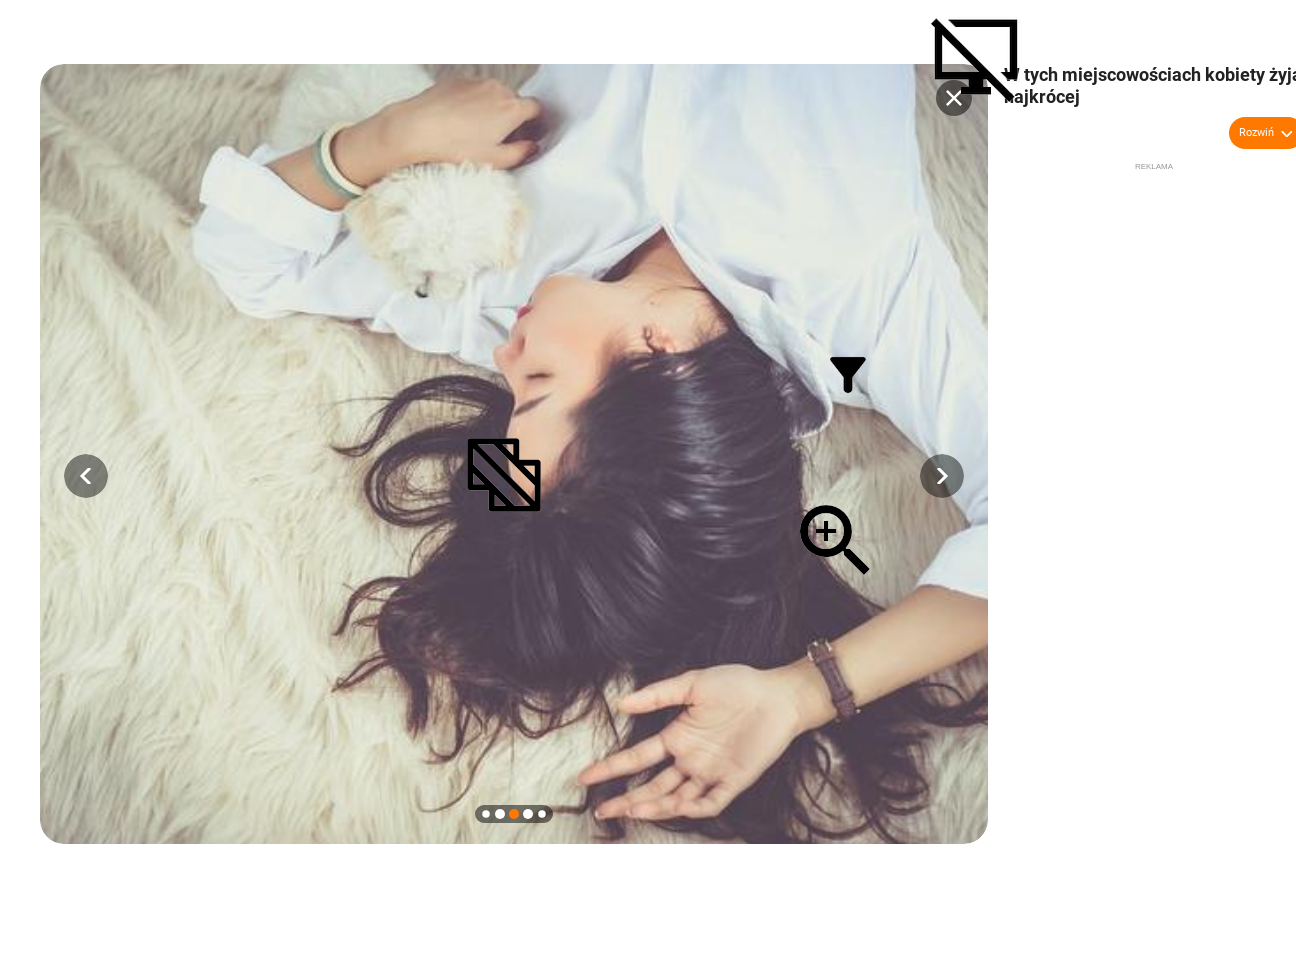 The image size is (1296, 969). Describe the element at coordinates (504, 475) in the screenshot. I see `merge or unite selected layers` at that location.